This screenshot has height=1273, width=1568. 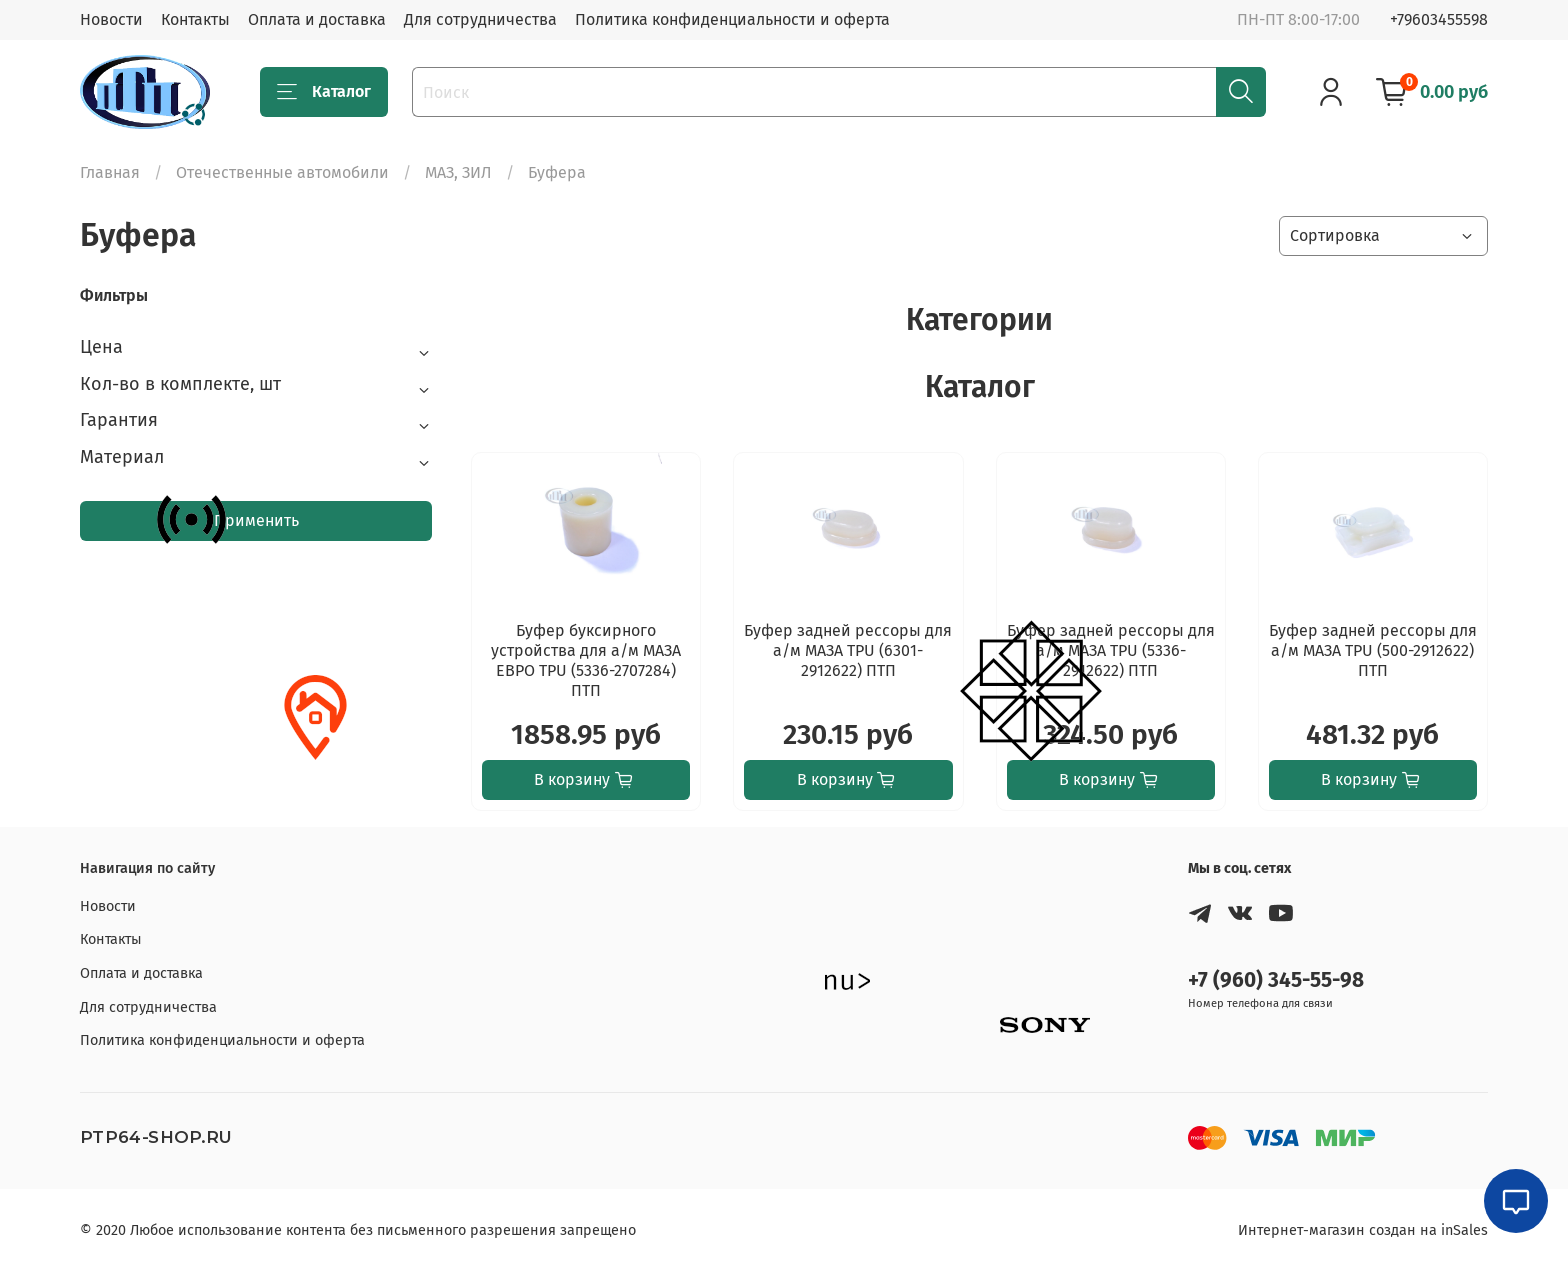 What do you see at coordinates (315, 717) in the screenshot?
I see `open the Zingat real estate app` at bounding box center [315, 717].